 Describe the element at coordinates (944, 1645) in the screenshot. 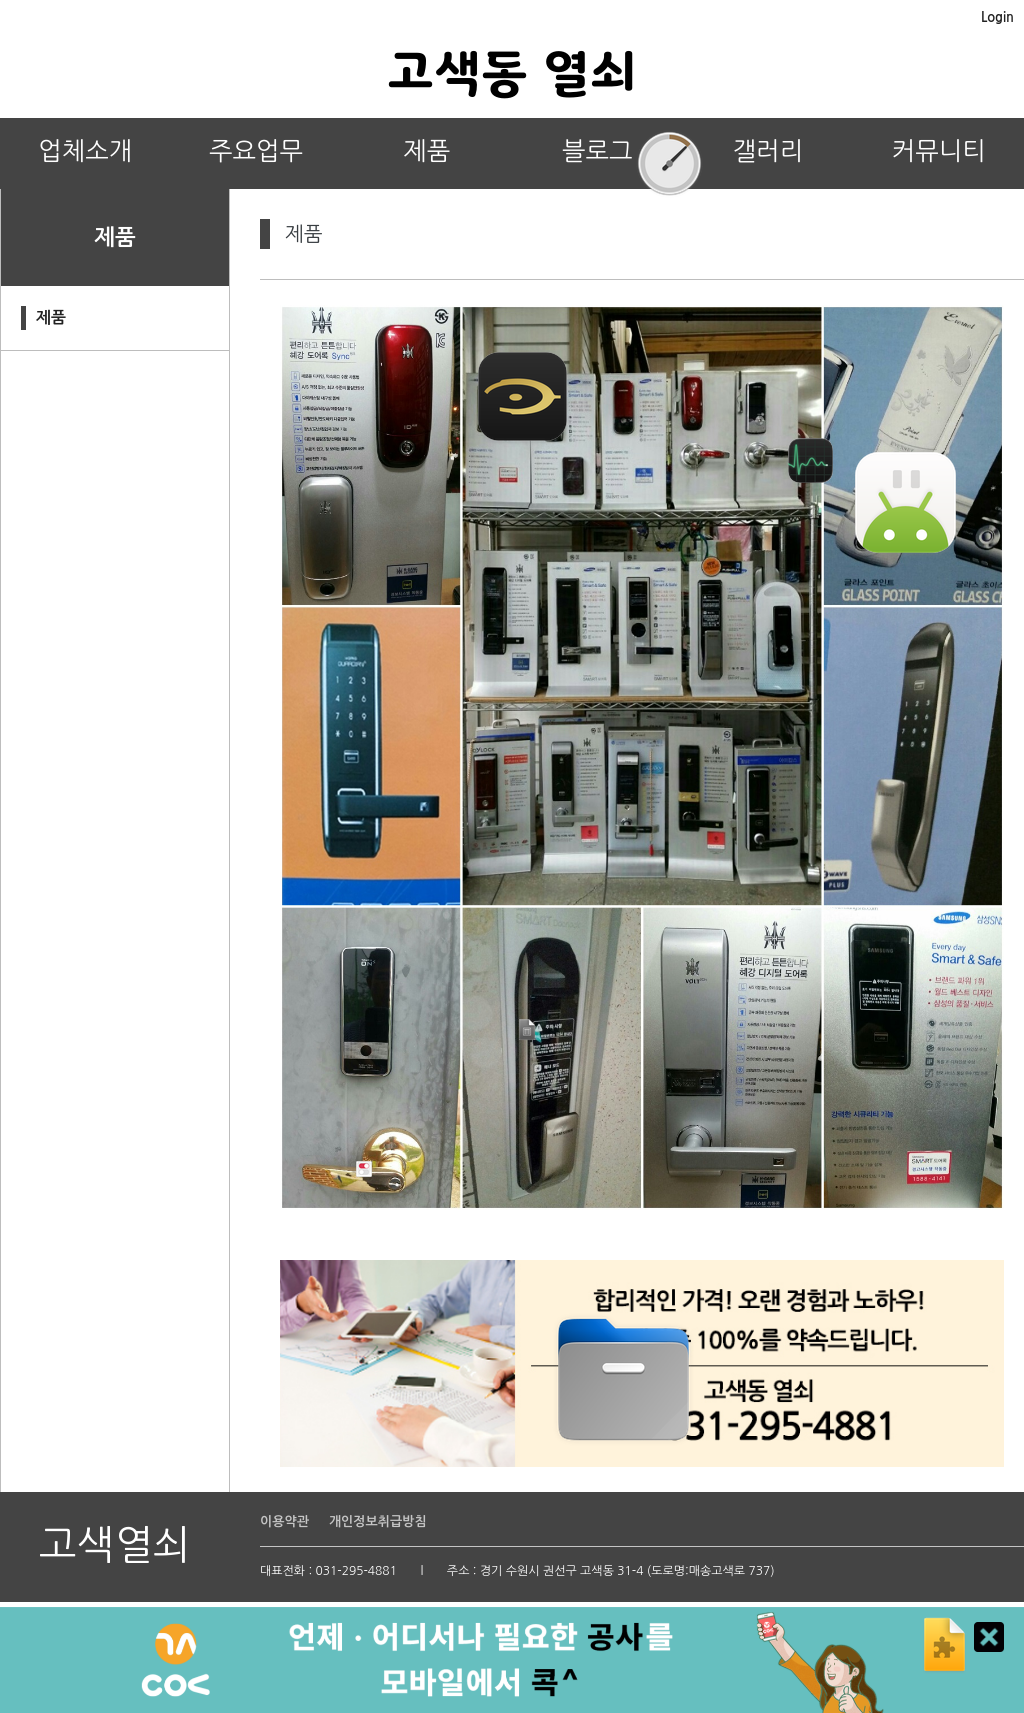

I see `a plugin-generated file type` at that location.